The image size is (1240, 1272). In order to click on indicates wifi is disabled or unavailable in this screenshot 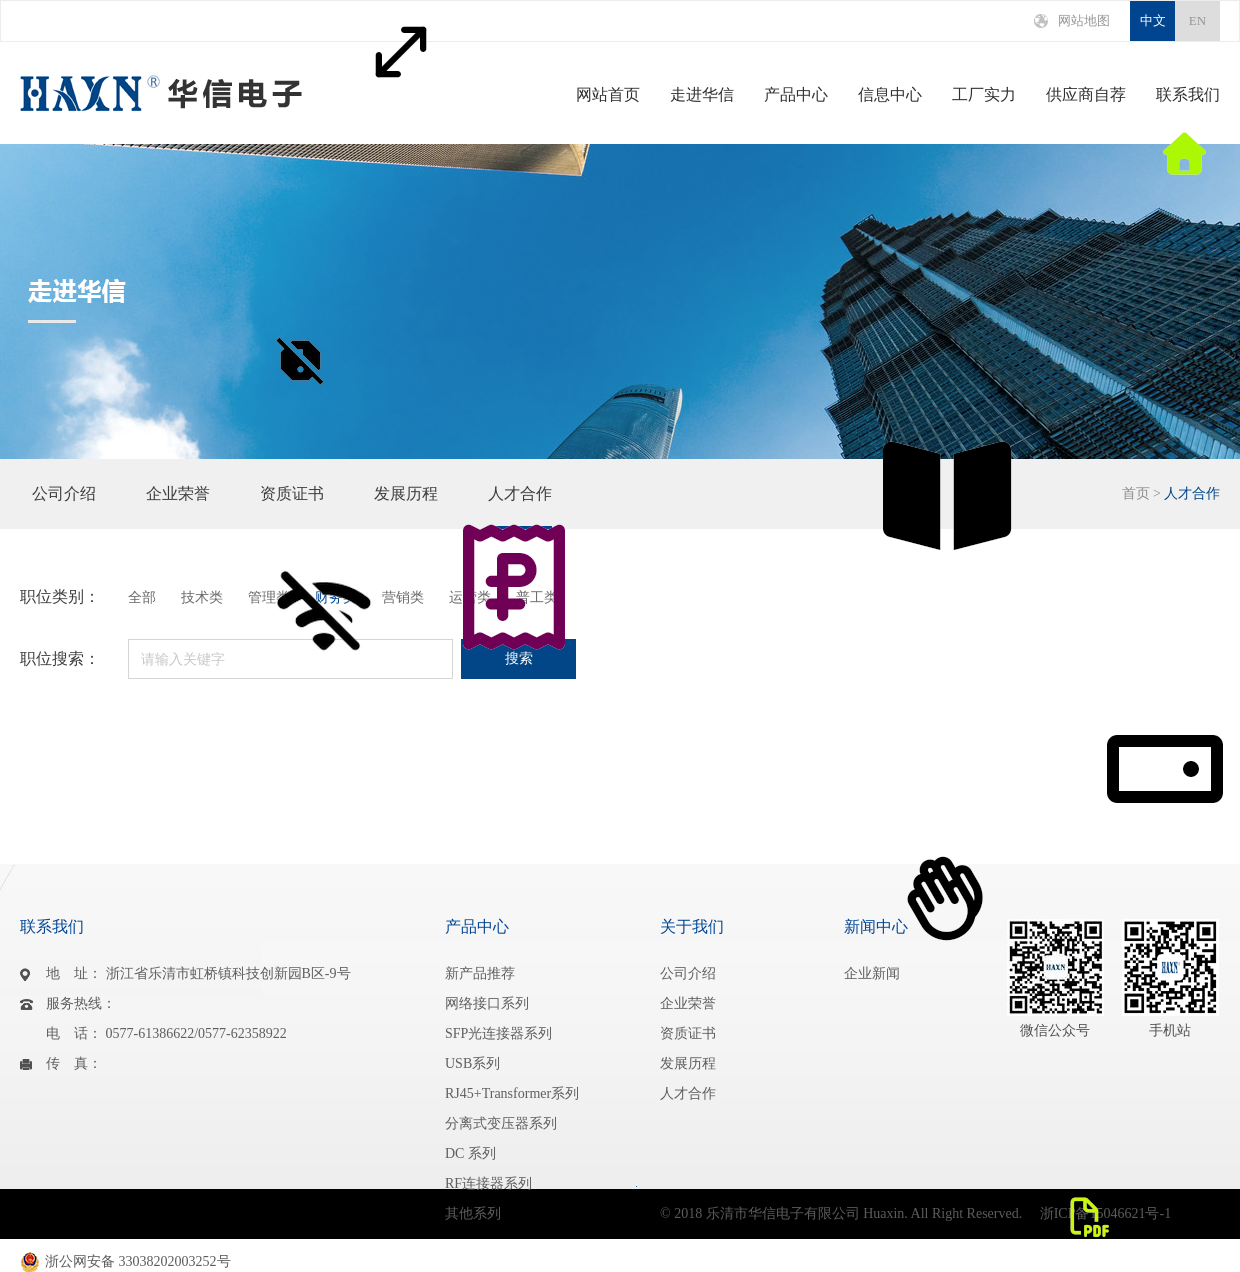, I will do `click(324, 616)`.